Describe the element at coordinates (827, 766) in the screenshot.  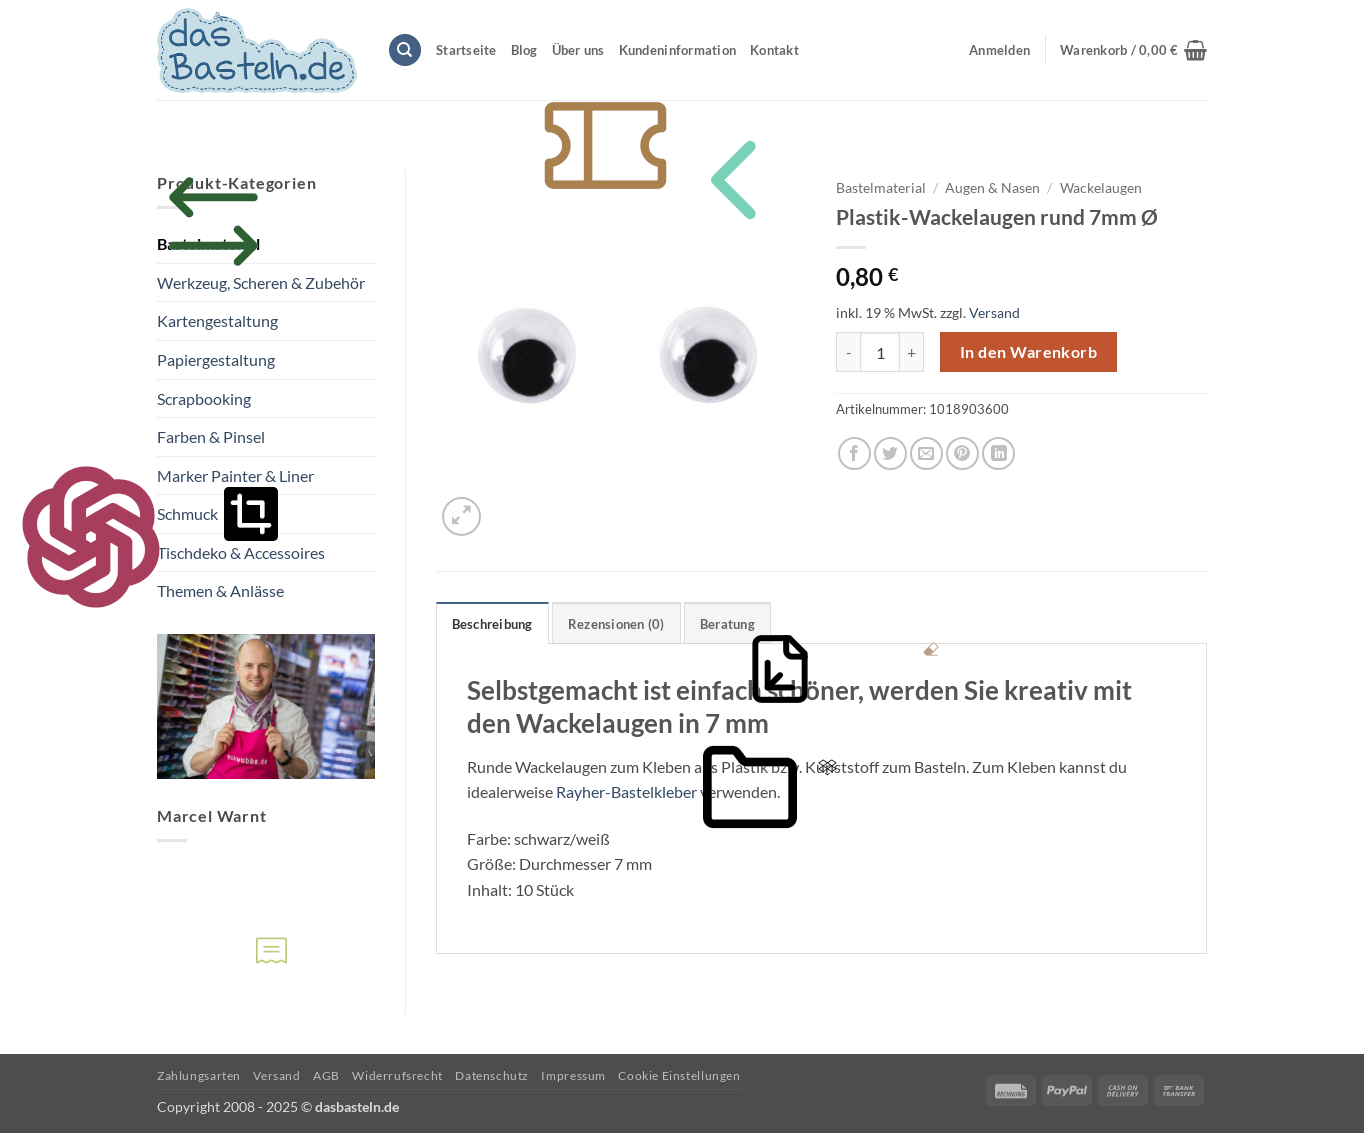
I see `open dropbox cloud storage` at that location.